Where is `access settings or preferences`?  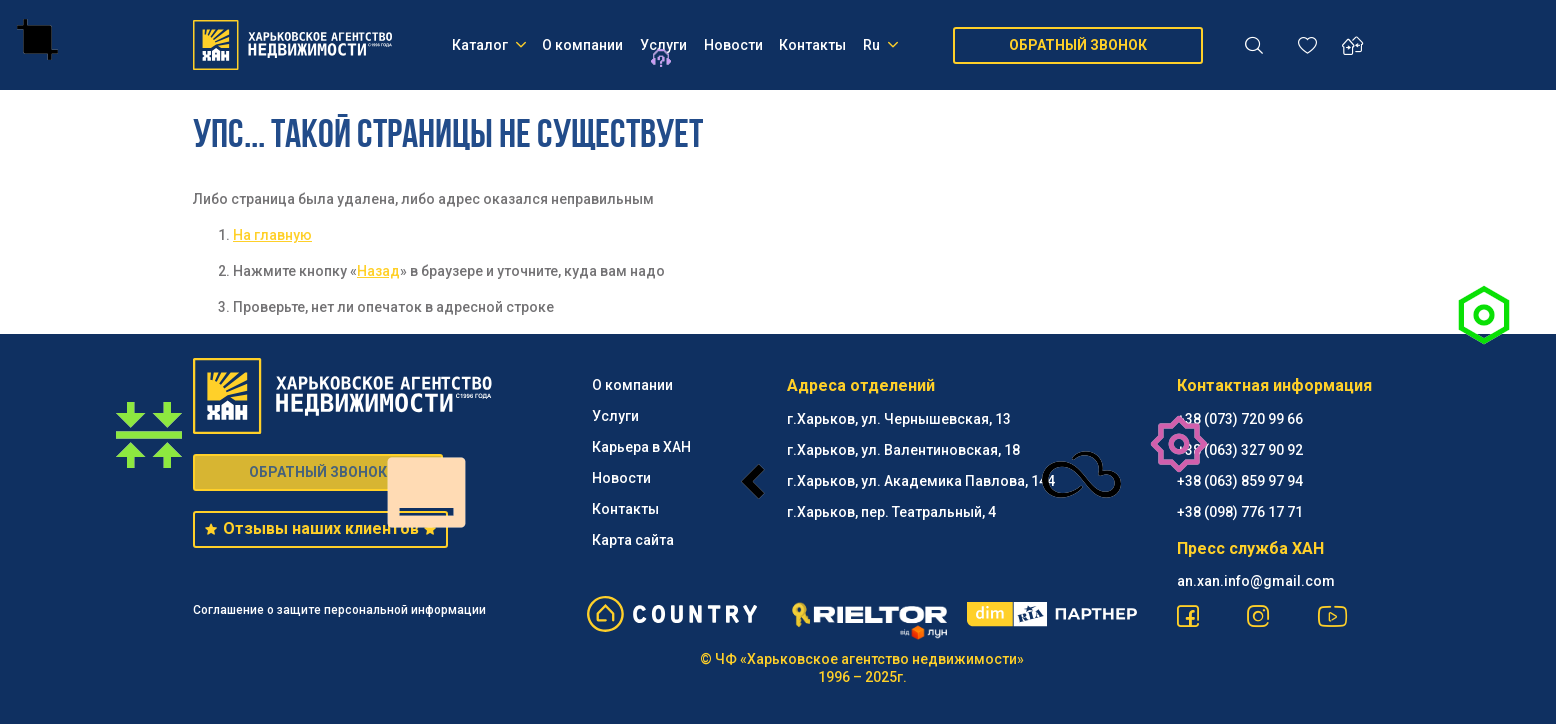 access settings or preferences is located at coordinates (1484, 315).